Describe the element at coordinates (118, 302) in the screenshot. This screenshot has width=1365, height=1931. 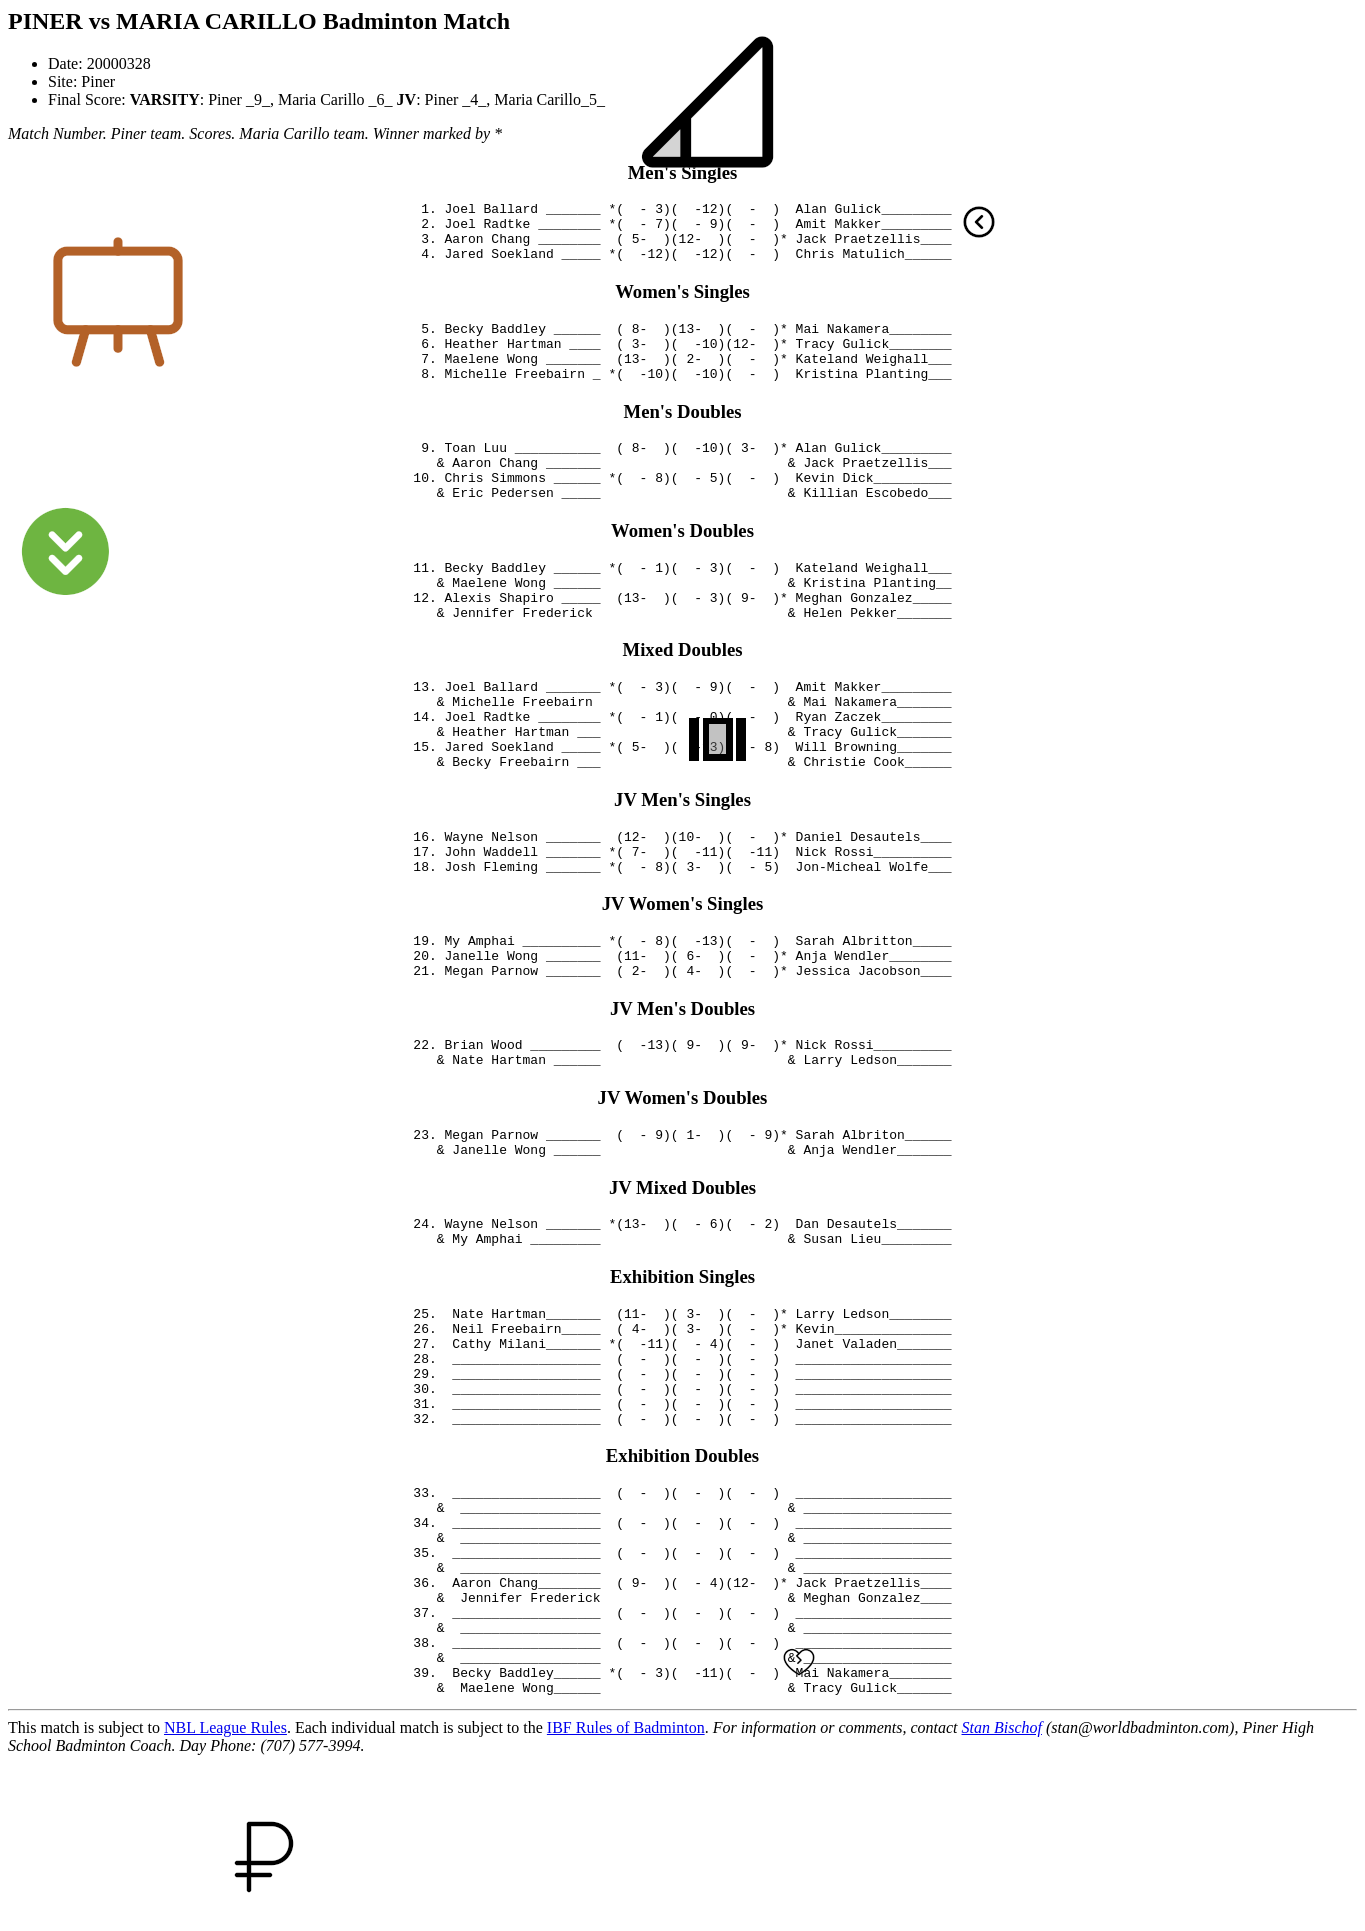
I see `open presentation or slideshow mode` at that location.